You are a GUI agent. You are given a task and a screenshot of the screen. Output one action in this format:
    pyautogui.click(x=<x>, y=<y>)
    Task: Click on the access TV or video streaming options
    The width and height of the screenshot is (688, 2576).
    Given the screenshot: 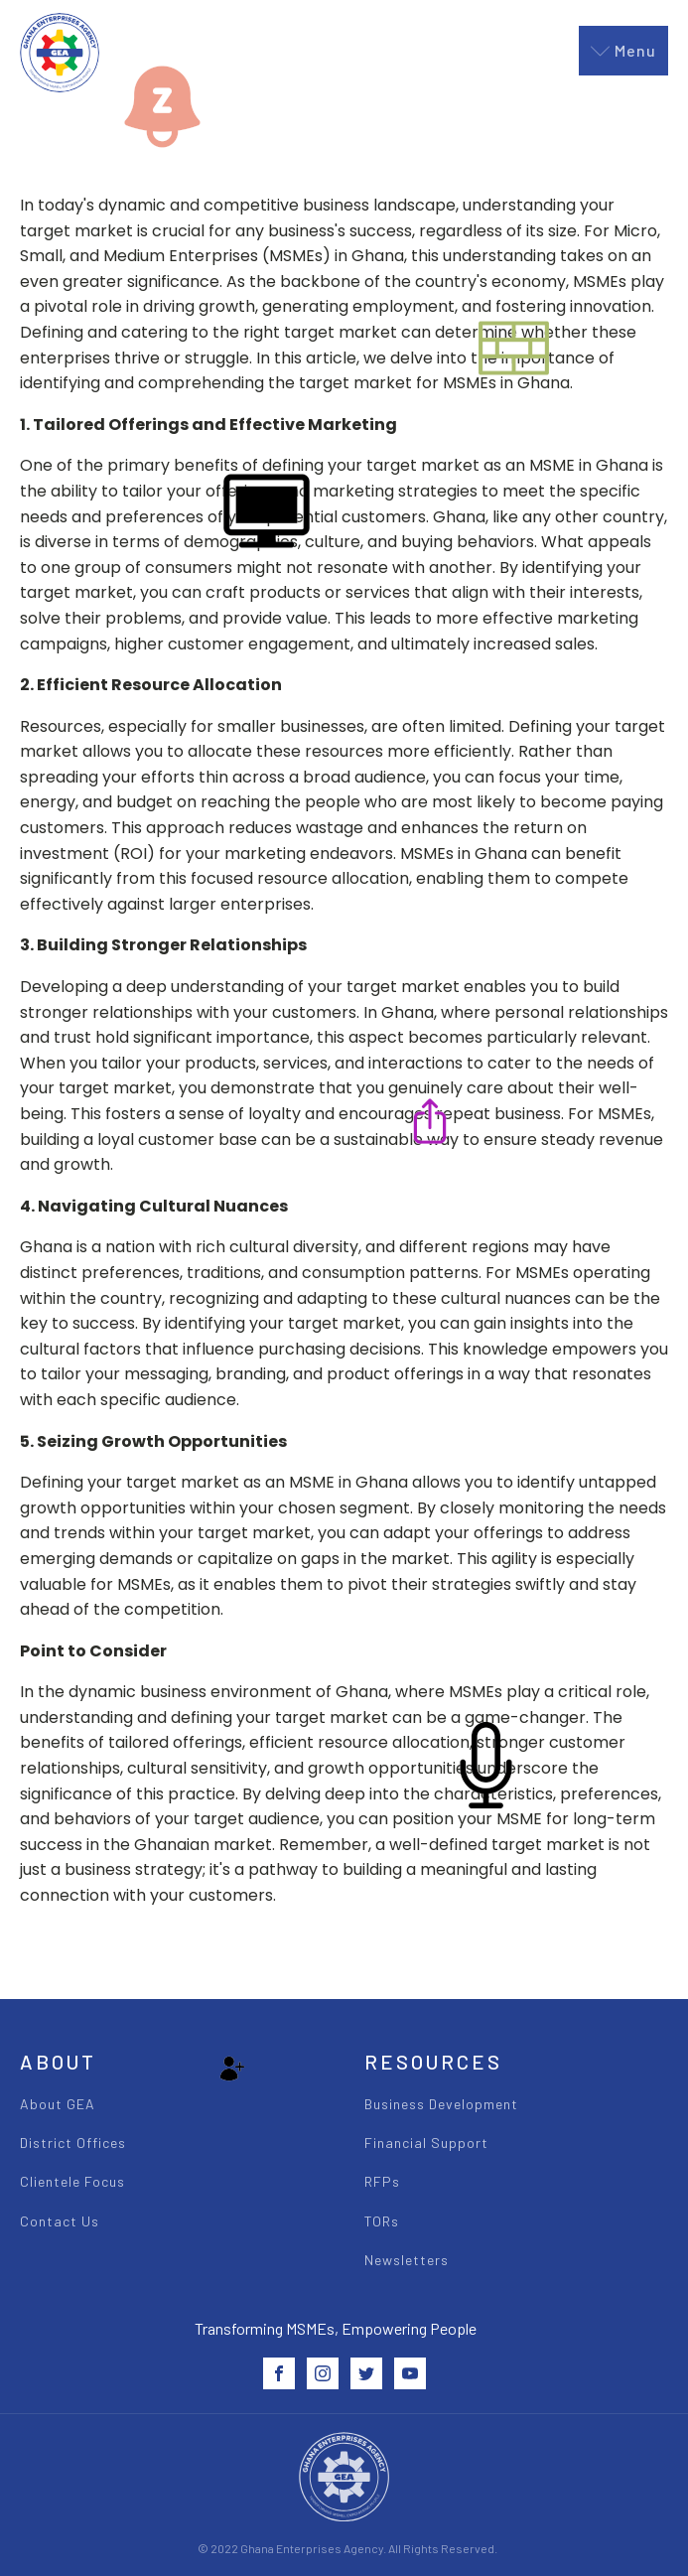 What is the action you would take?
    pyautogui.click(x=266, y=510)
    